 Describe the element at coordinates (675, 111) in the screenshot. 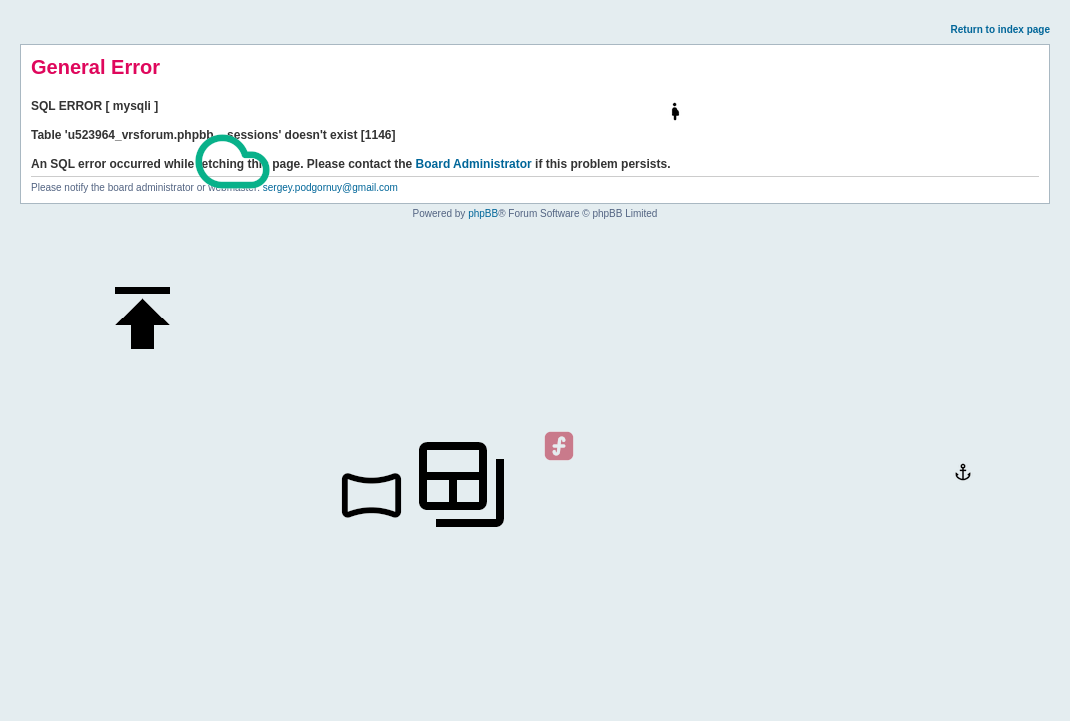

I see `indicates pregnancy-related content or features` at that location.